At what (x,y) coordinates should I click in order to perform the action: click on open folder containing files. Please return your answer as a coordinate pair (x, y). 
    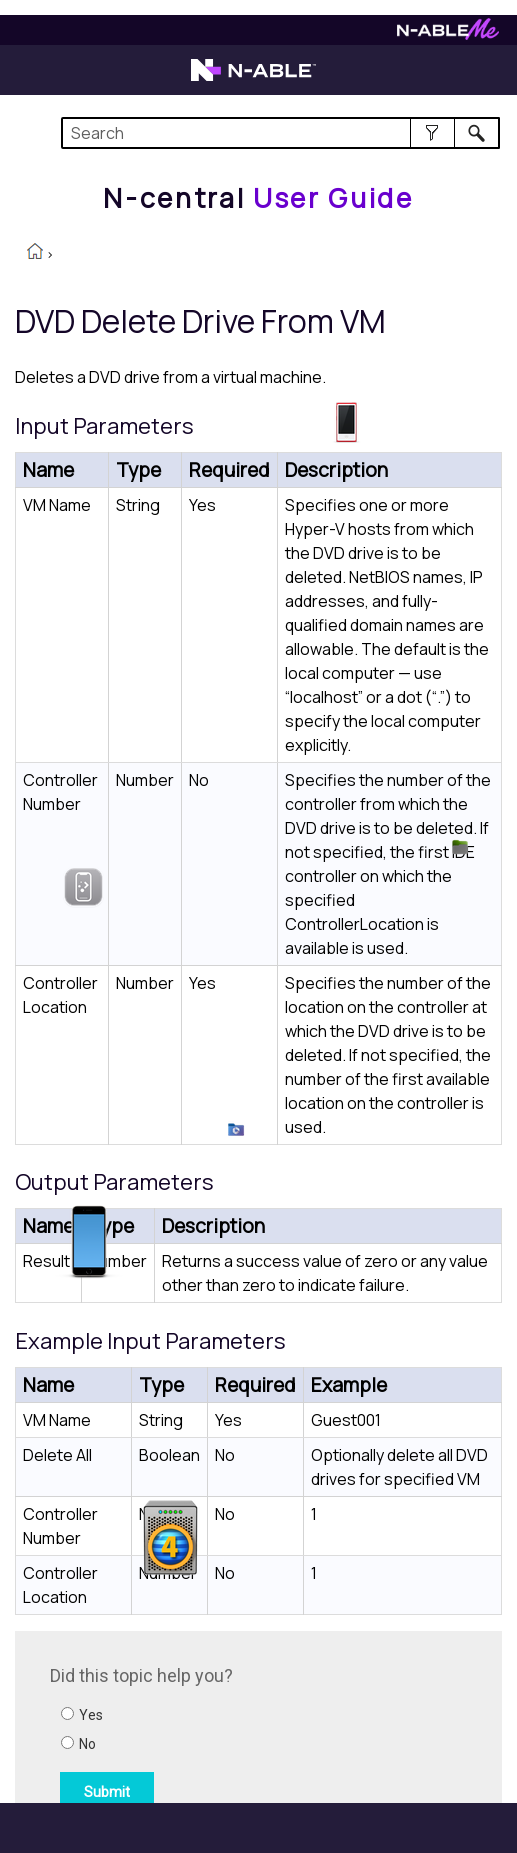
    Looking at the image, I should click on (460, 847).